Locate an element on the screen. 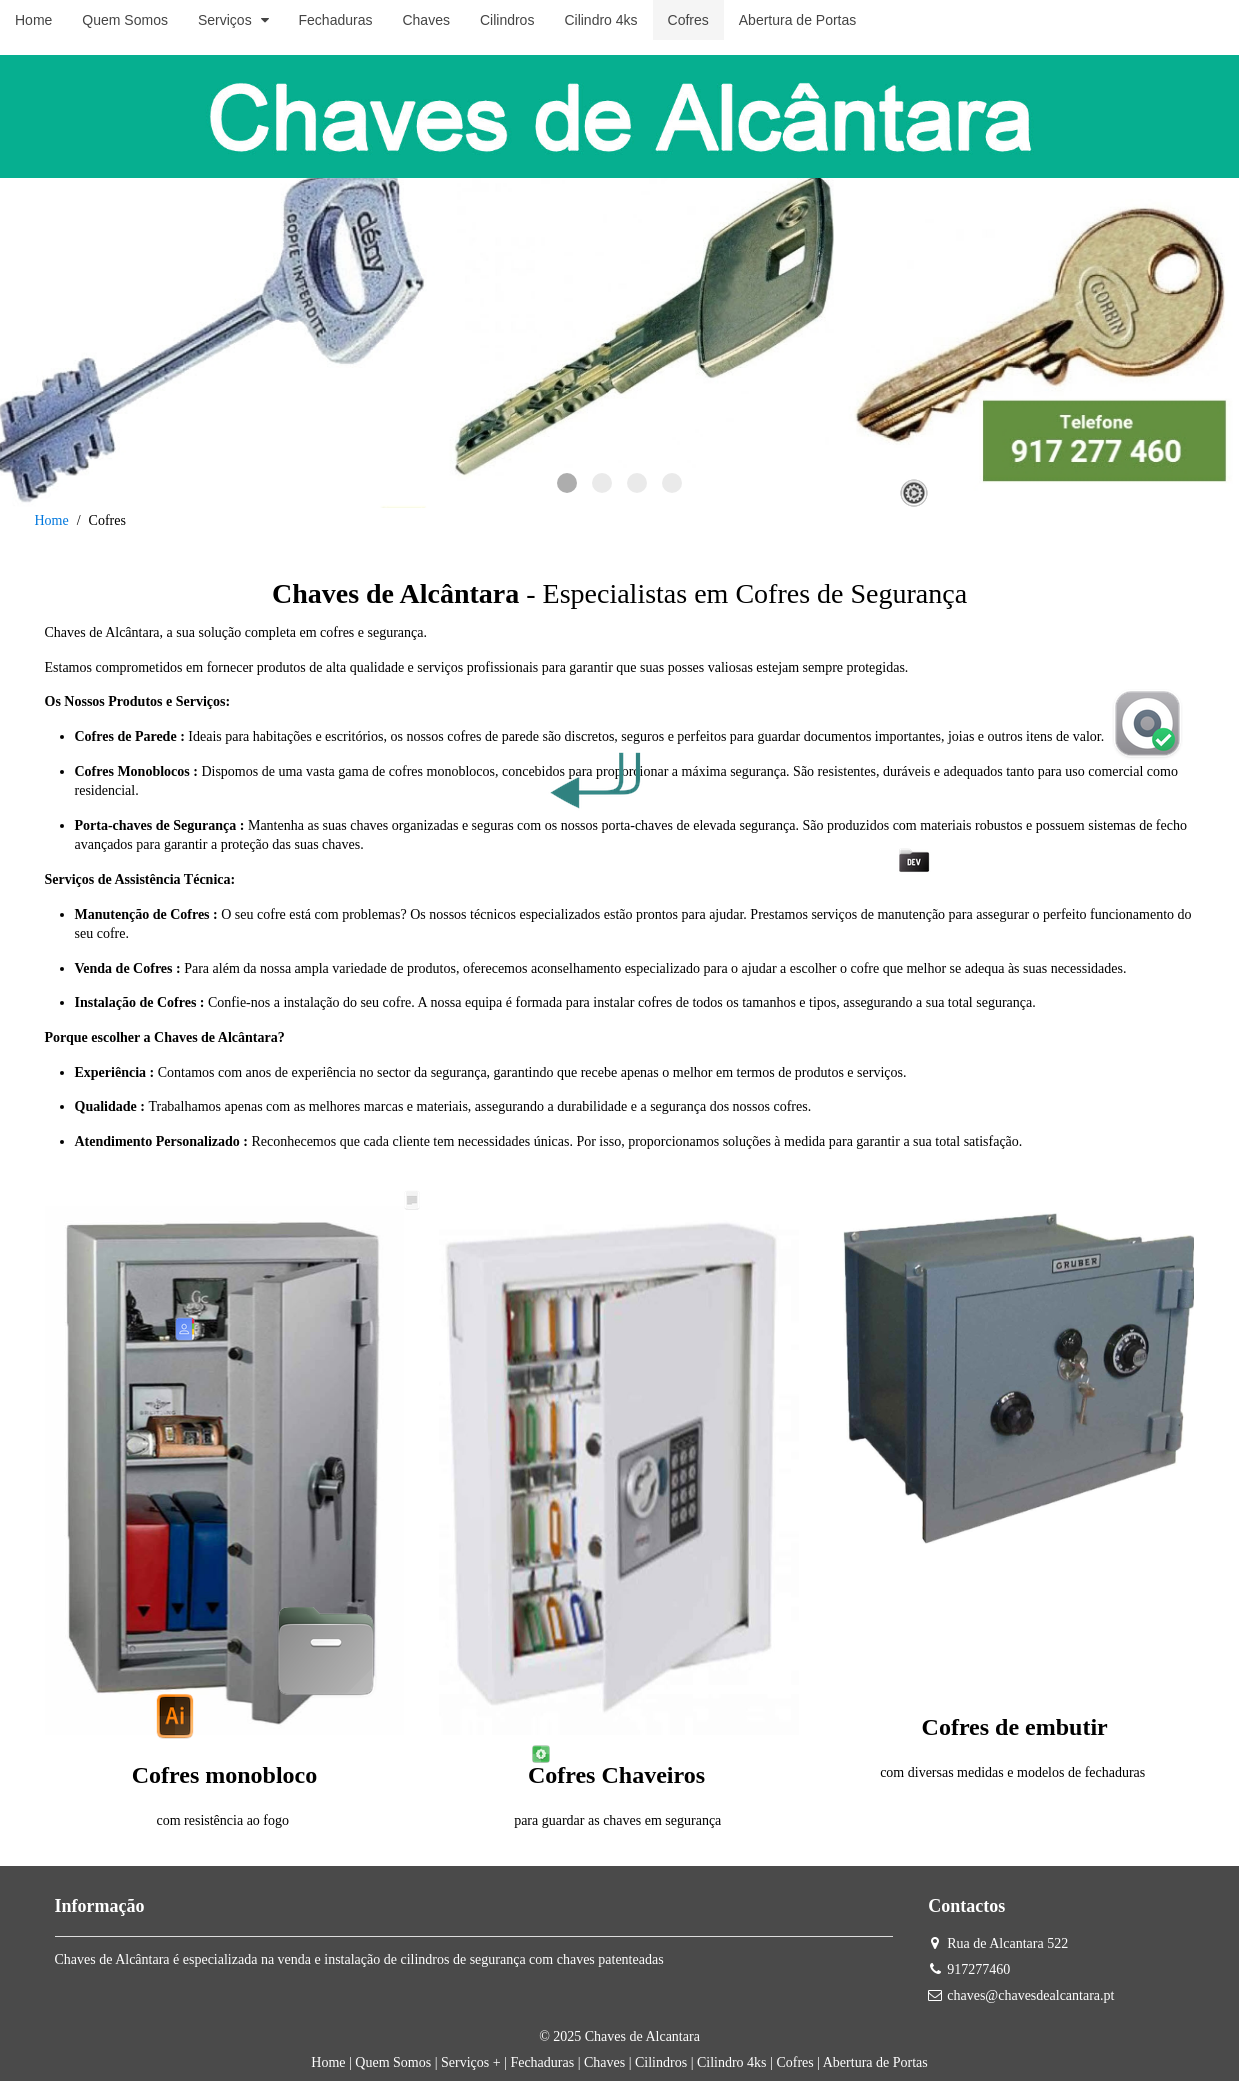 The width and height of the screenshot is (1239, 2081). open an Adobe Illustrator file is located at coordinates (175, 1716).